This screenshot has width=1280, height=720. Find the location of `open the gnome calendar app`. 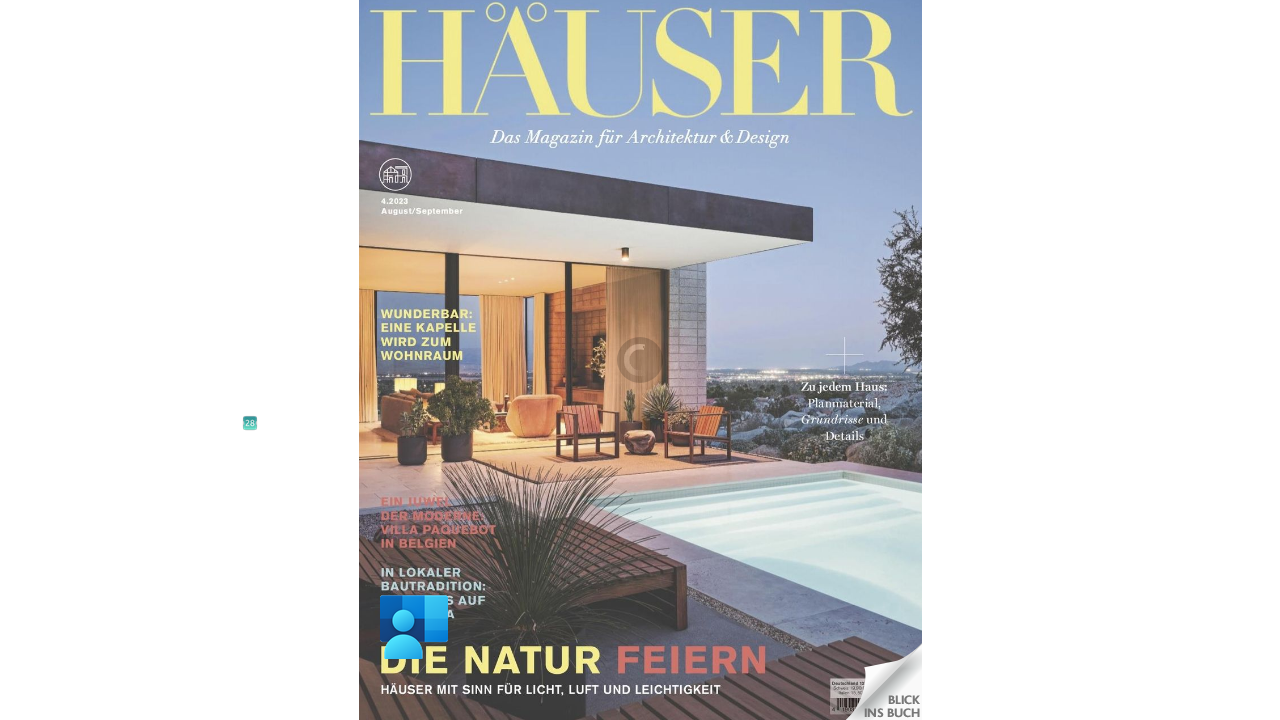

open the gnome calendar app is located at coordinates (250, 423).